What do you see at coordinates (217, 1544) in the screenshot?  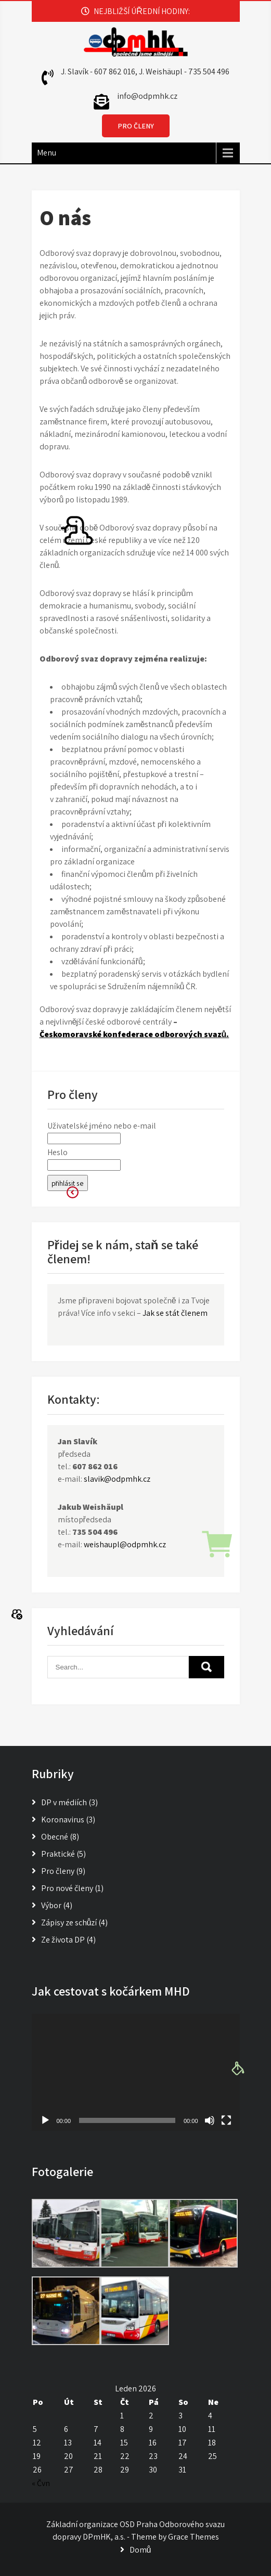 I see `view your shopping cart` at bounding box center [217, 1544].